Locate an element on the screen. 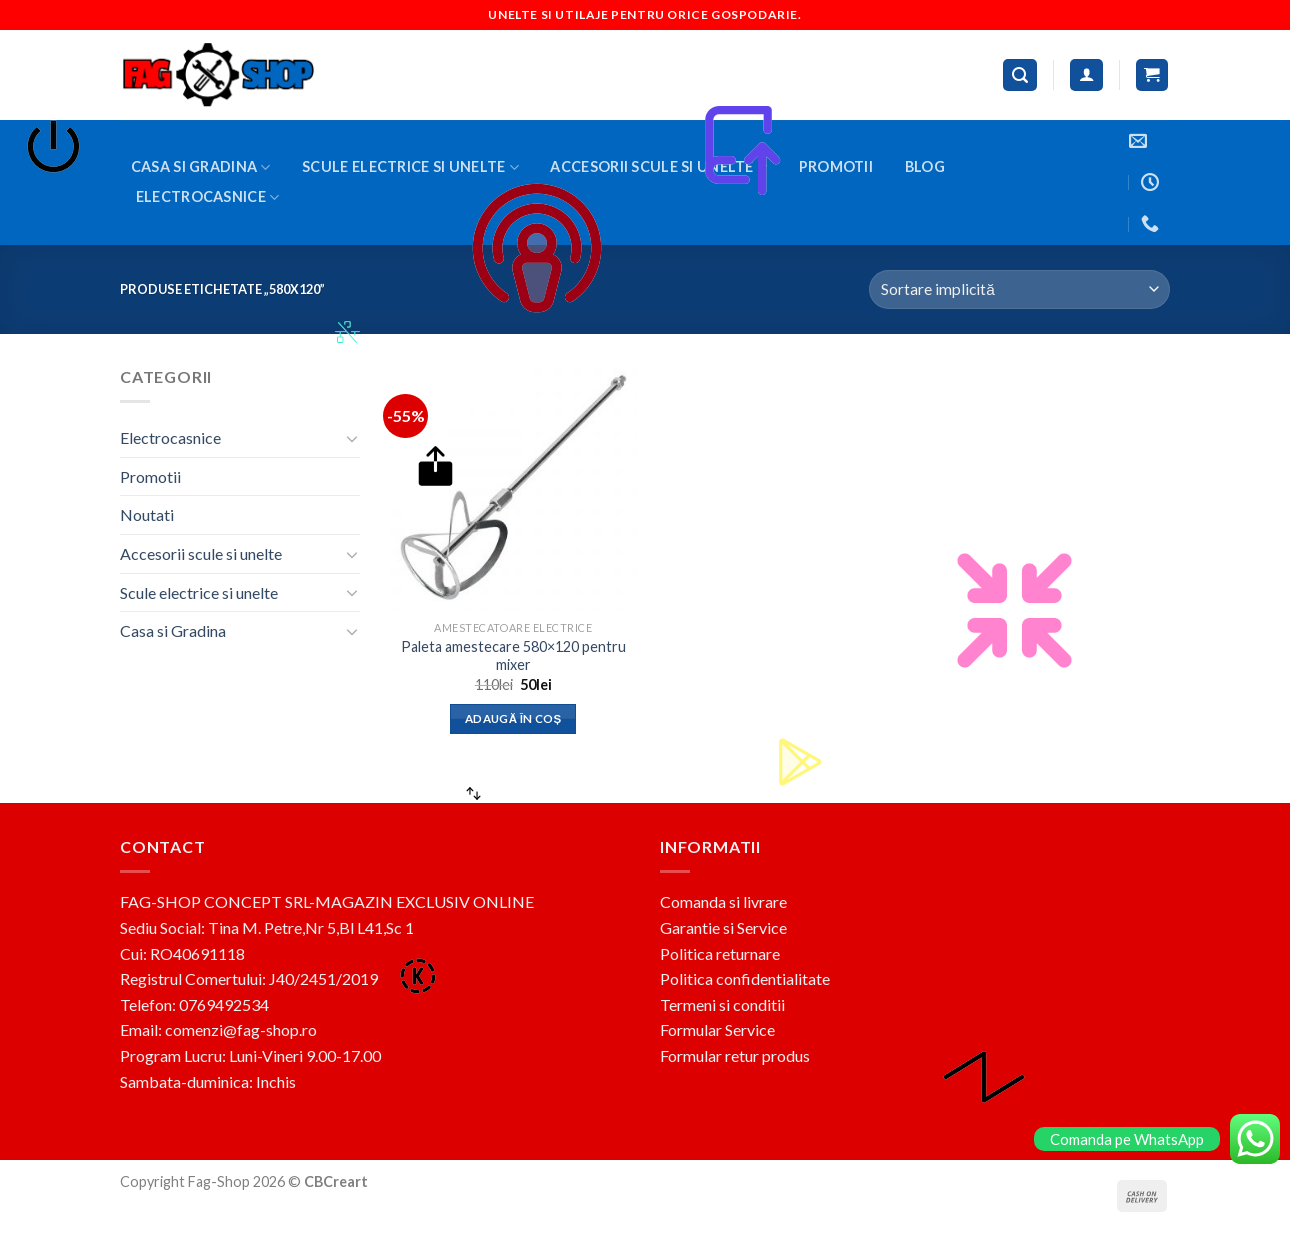  network connection unavailable or disabled is located at coordinates (347, 332).